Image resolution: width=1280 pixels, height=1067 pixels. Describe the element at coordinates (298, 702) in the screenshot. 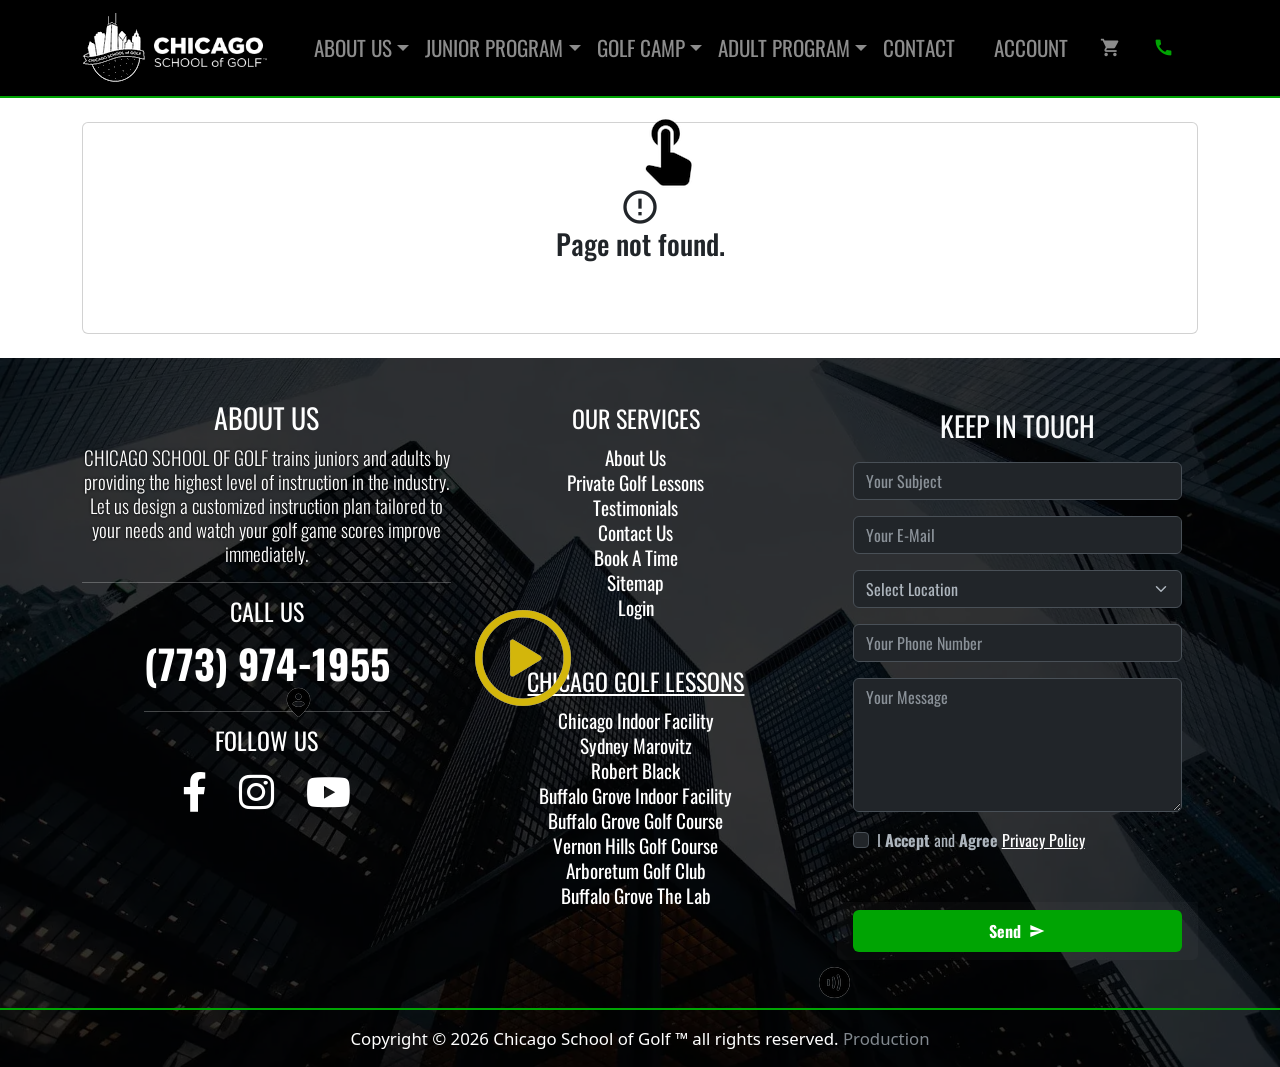

I see `view a person's location on the map` at that location.